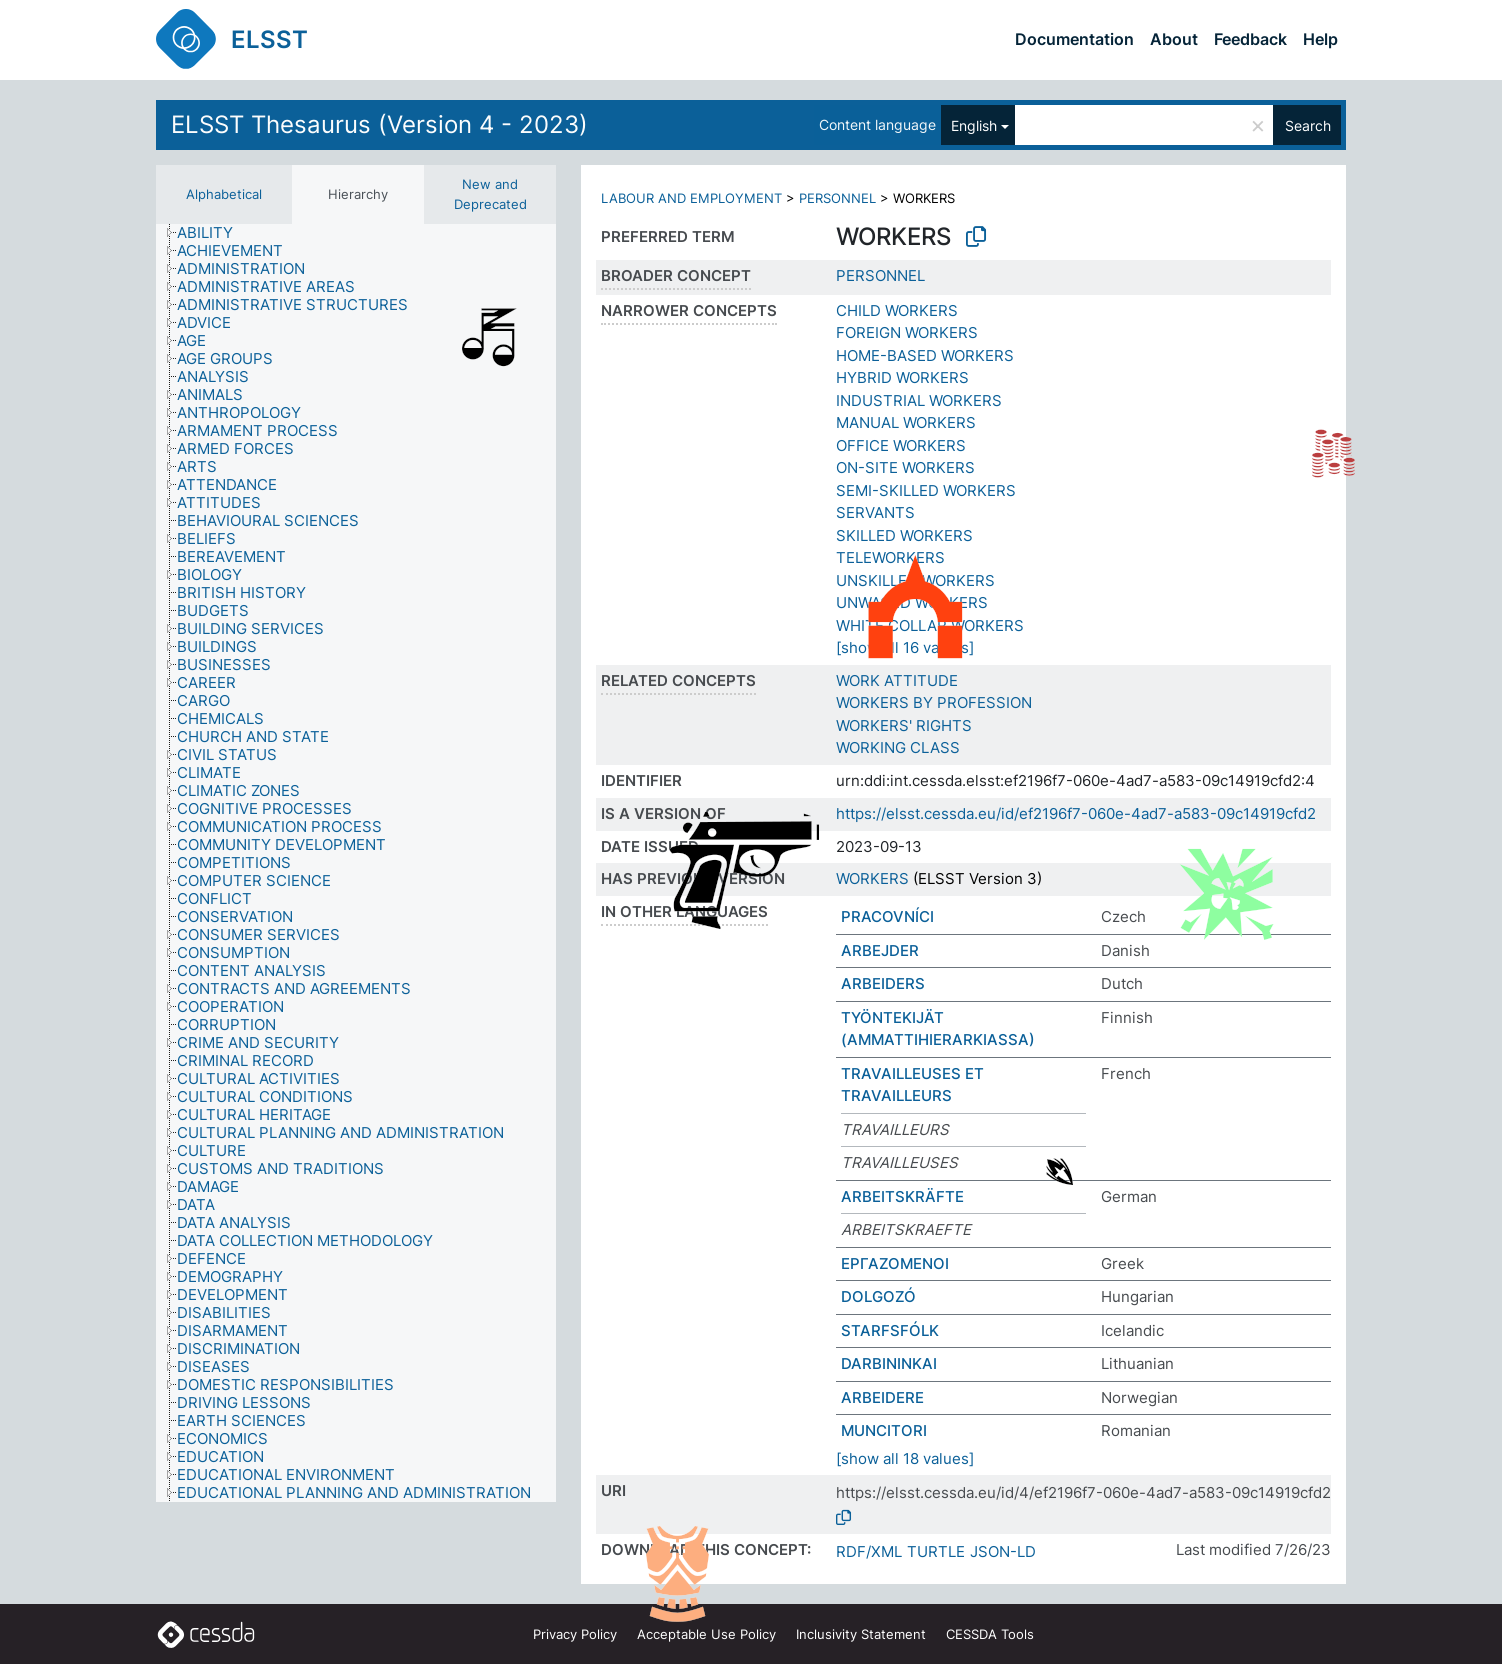 The width and height of the screenshot is (1502, 1664). I want to click on access bridge-building or construction features, so click(915, 606).